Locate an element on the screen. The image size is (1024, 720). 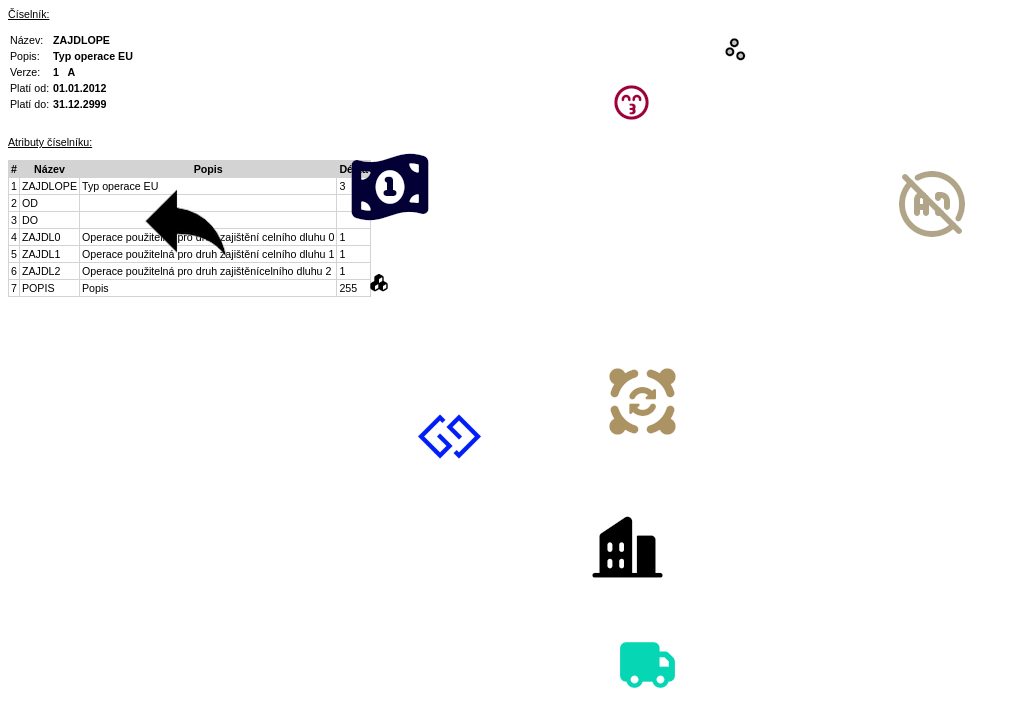
view shipping or delivery status is located at coordinates (647, 663).